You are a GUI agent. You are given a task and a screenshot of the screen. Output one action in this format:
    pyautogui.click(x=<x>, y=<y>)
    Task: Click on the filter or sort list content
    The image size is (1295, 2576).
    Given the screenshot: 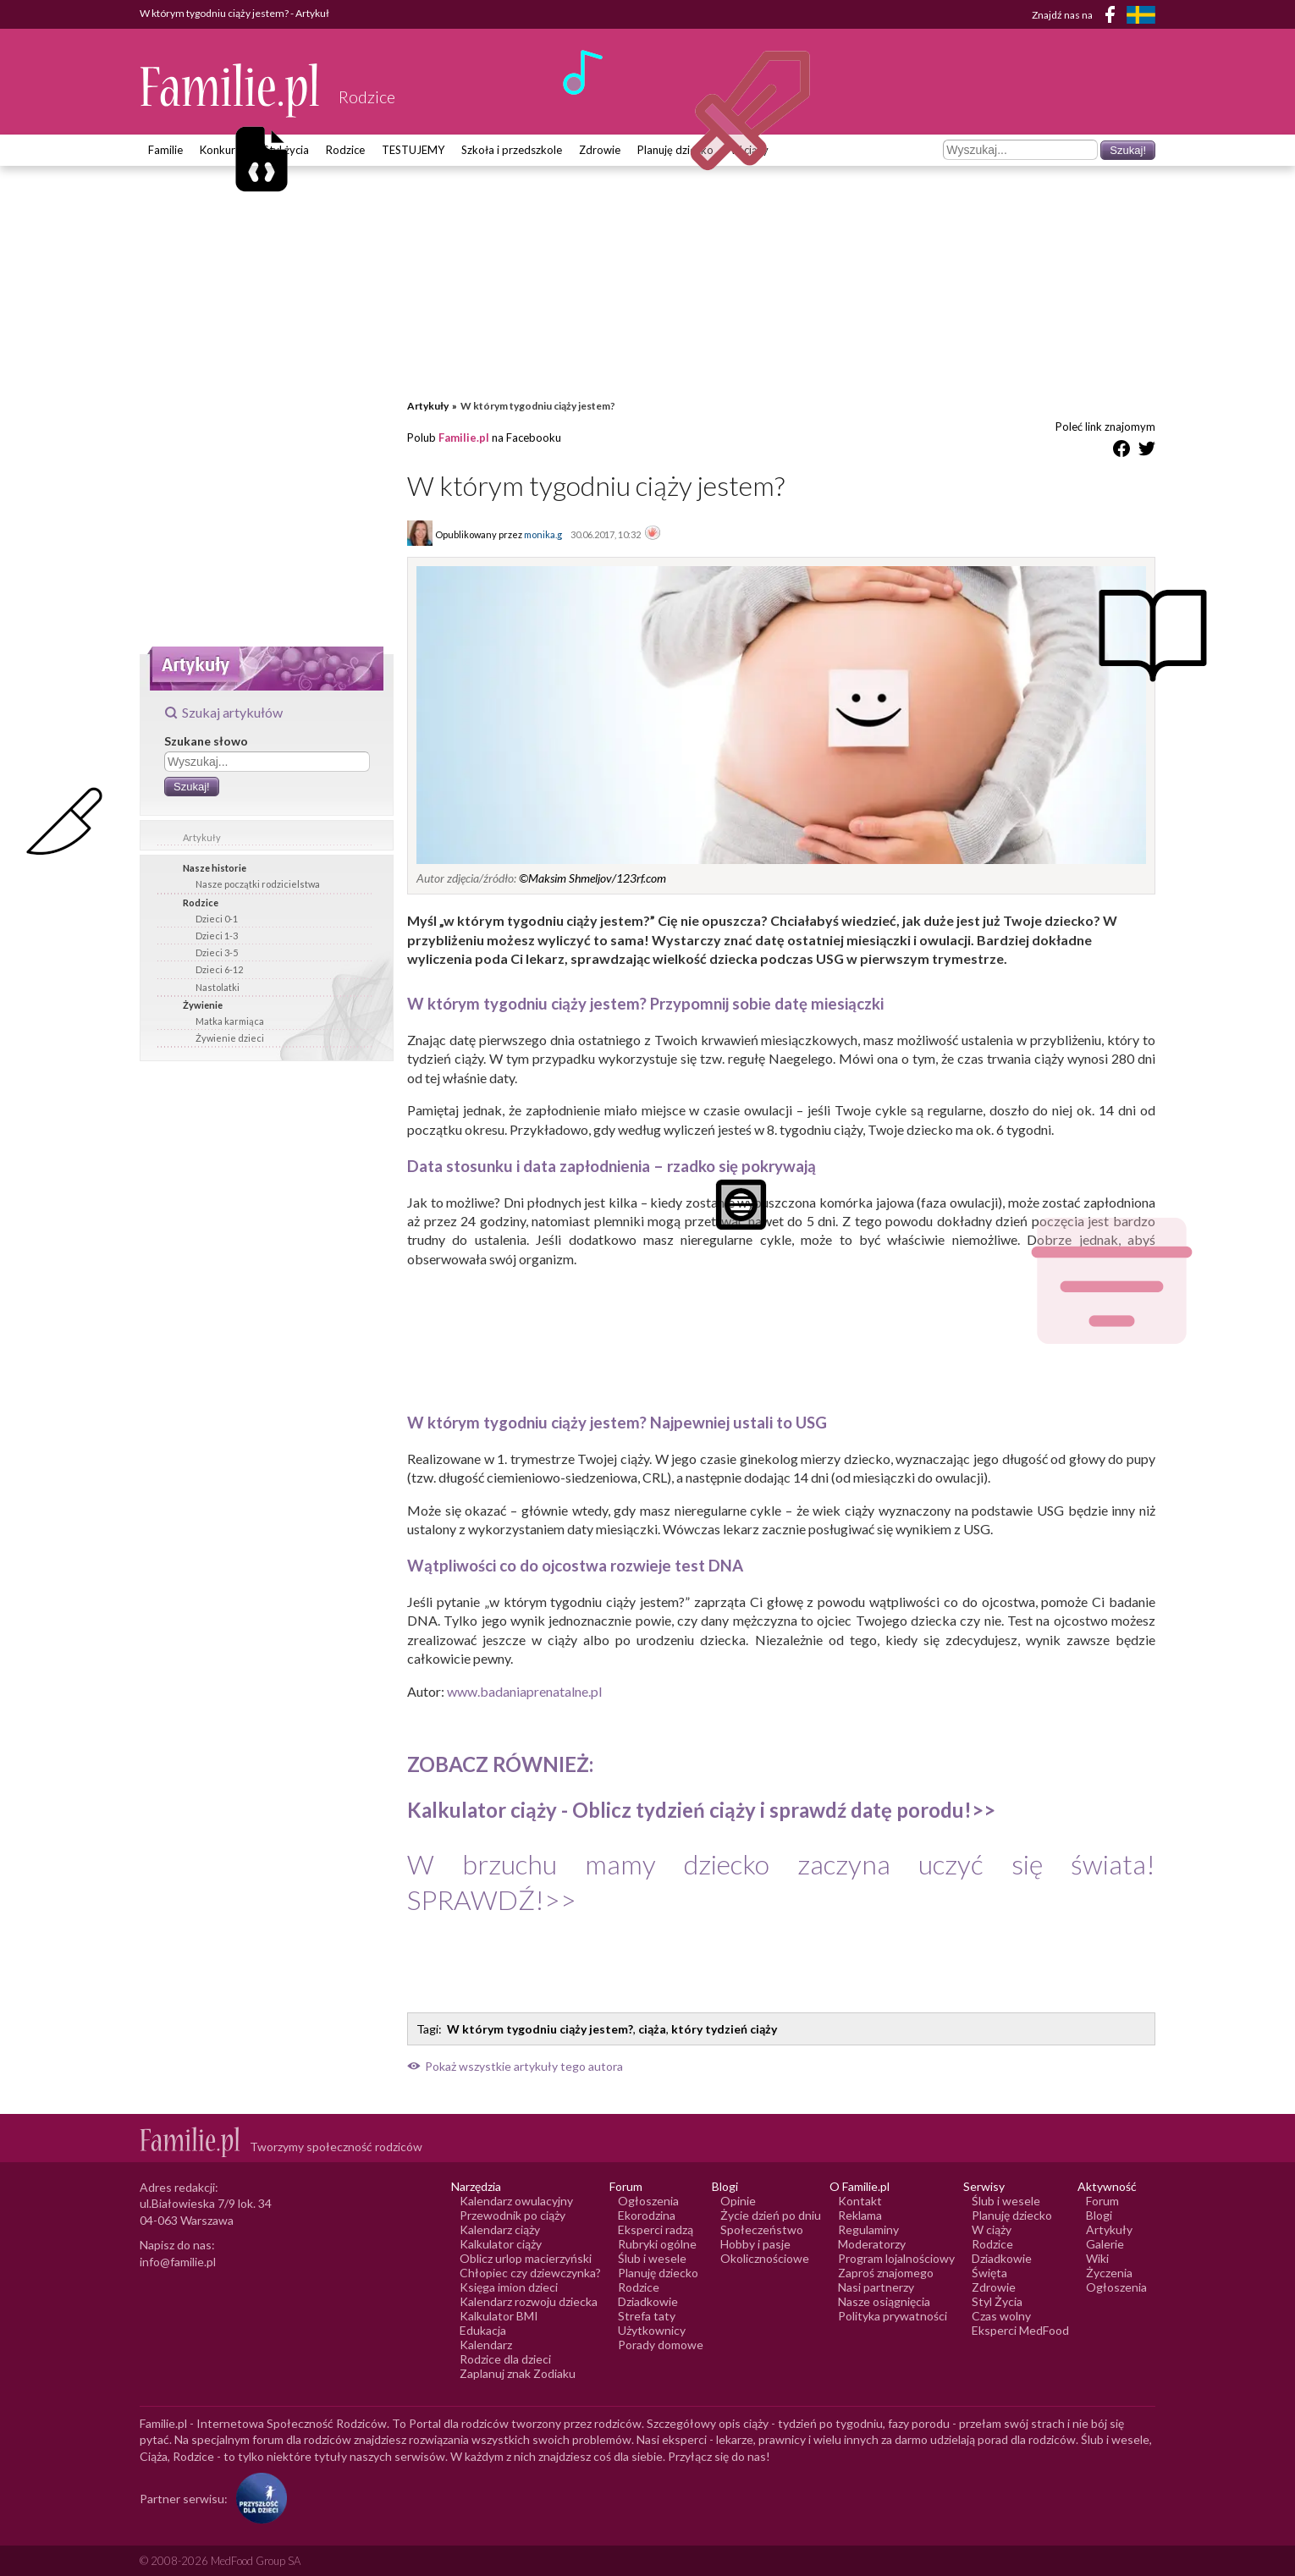 What is the action you would take?
    pyautogui.click(x=1111, y=1280)
    